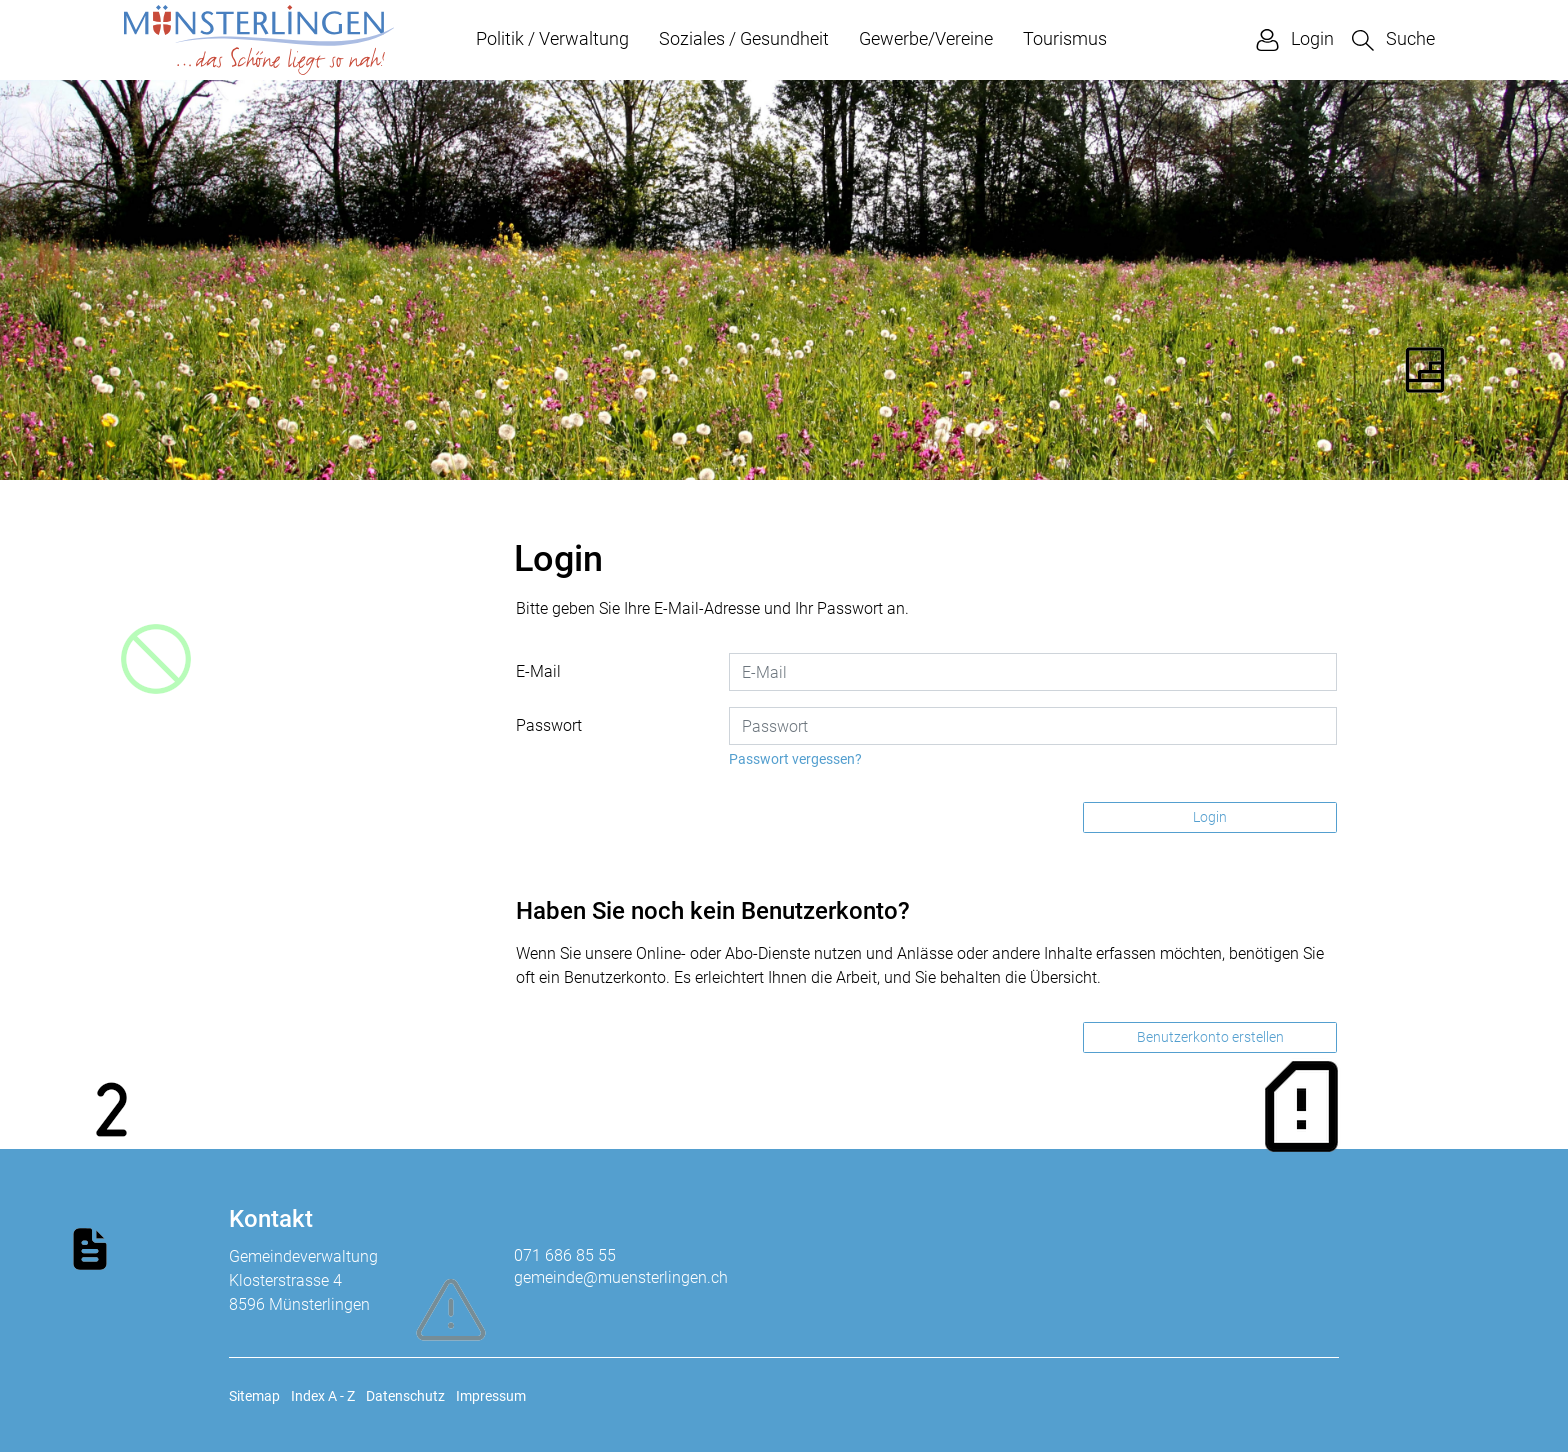  Describe the element at coordinates (90, 1249) in the screenshot. I see `view document contents` at that location.